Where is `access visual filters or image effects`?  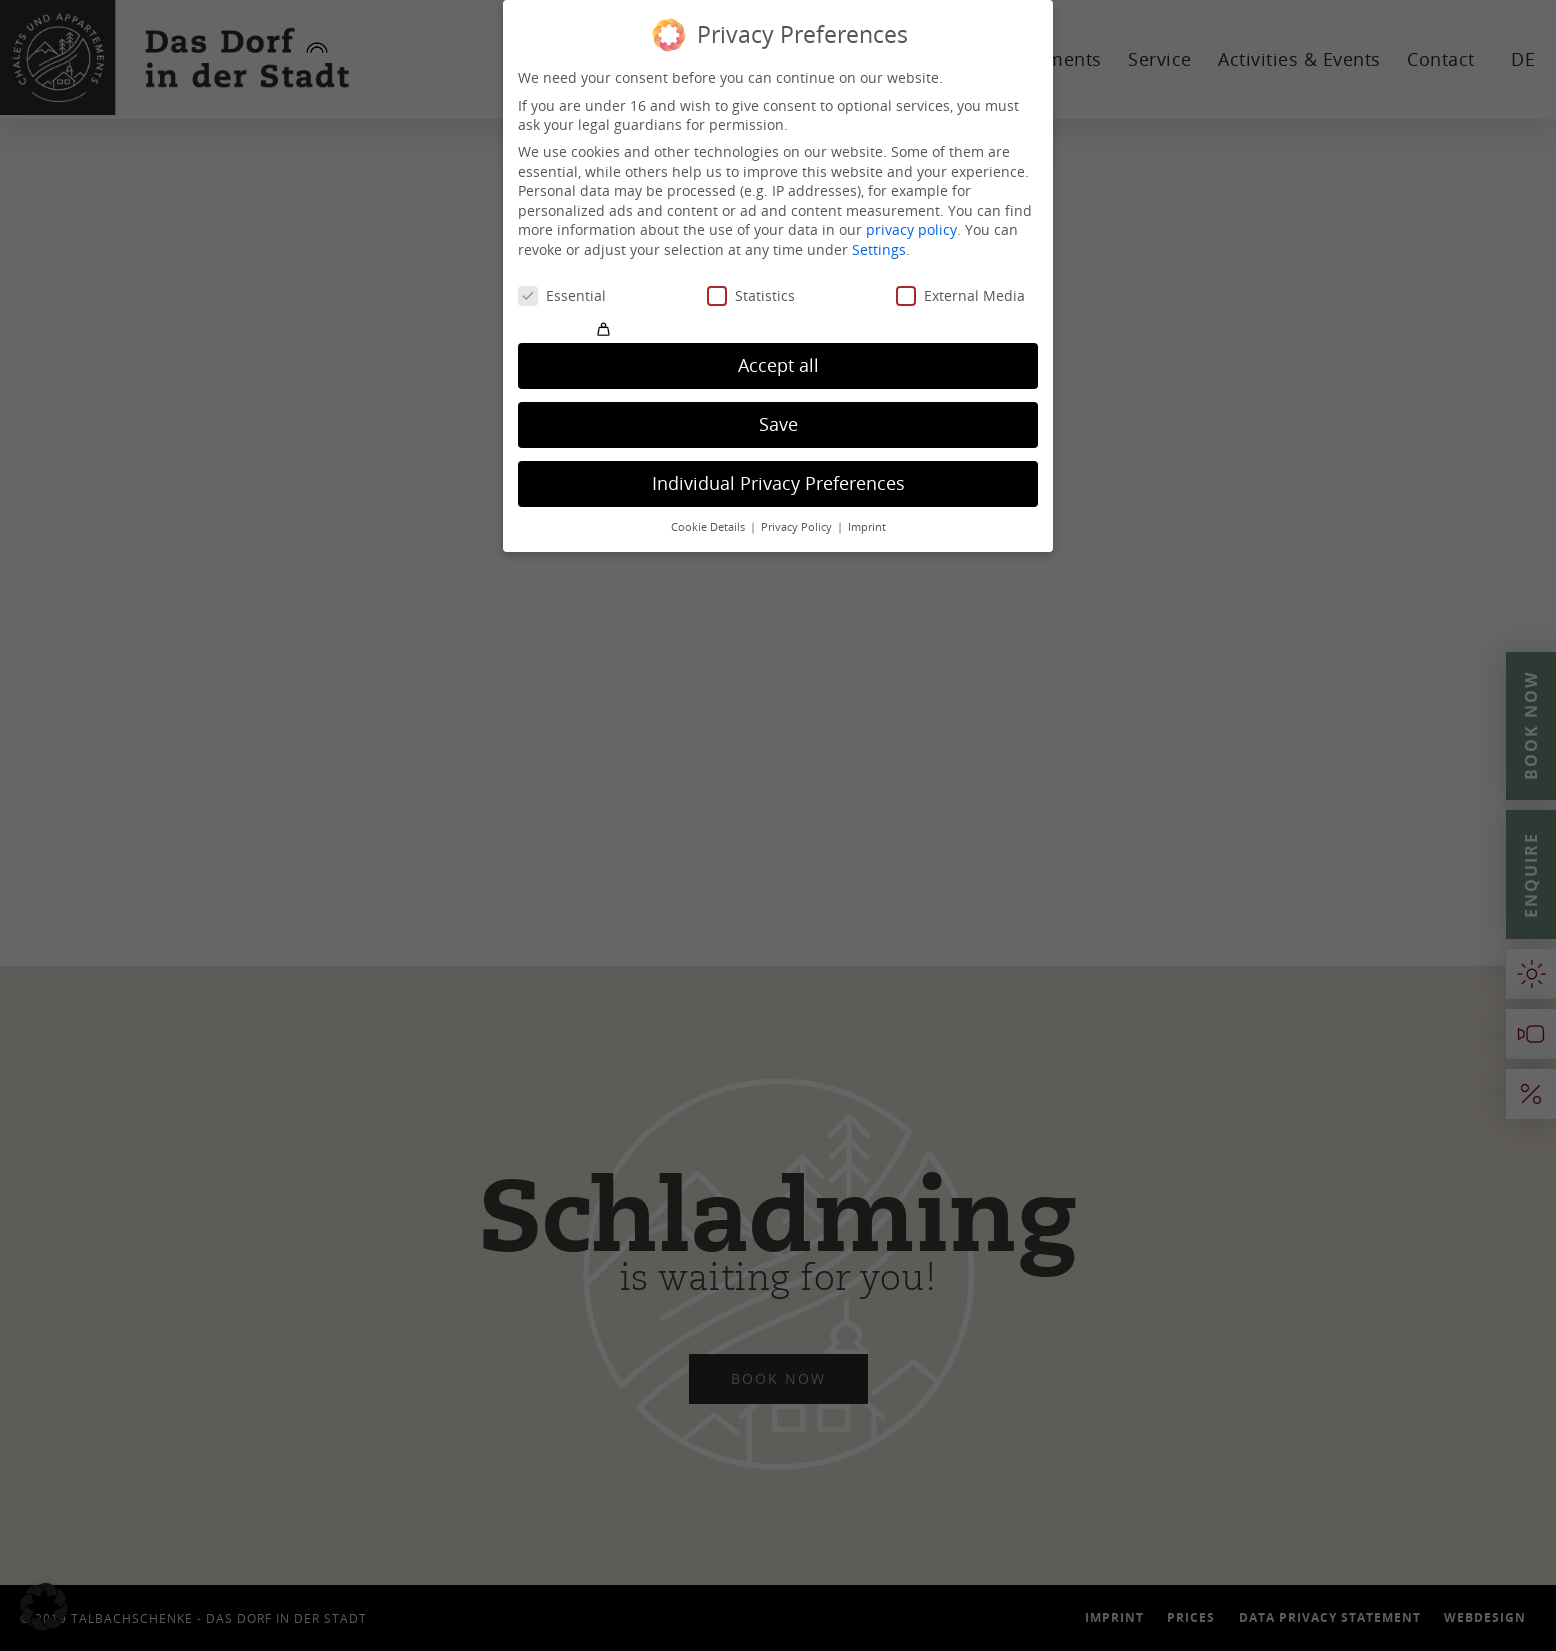
access visual filters or image effects is located at coordinates (317, 48).